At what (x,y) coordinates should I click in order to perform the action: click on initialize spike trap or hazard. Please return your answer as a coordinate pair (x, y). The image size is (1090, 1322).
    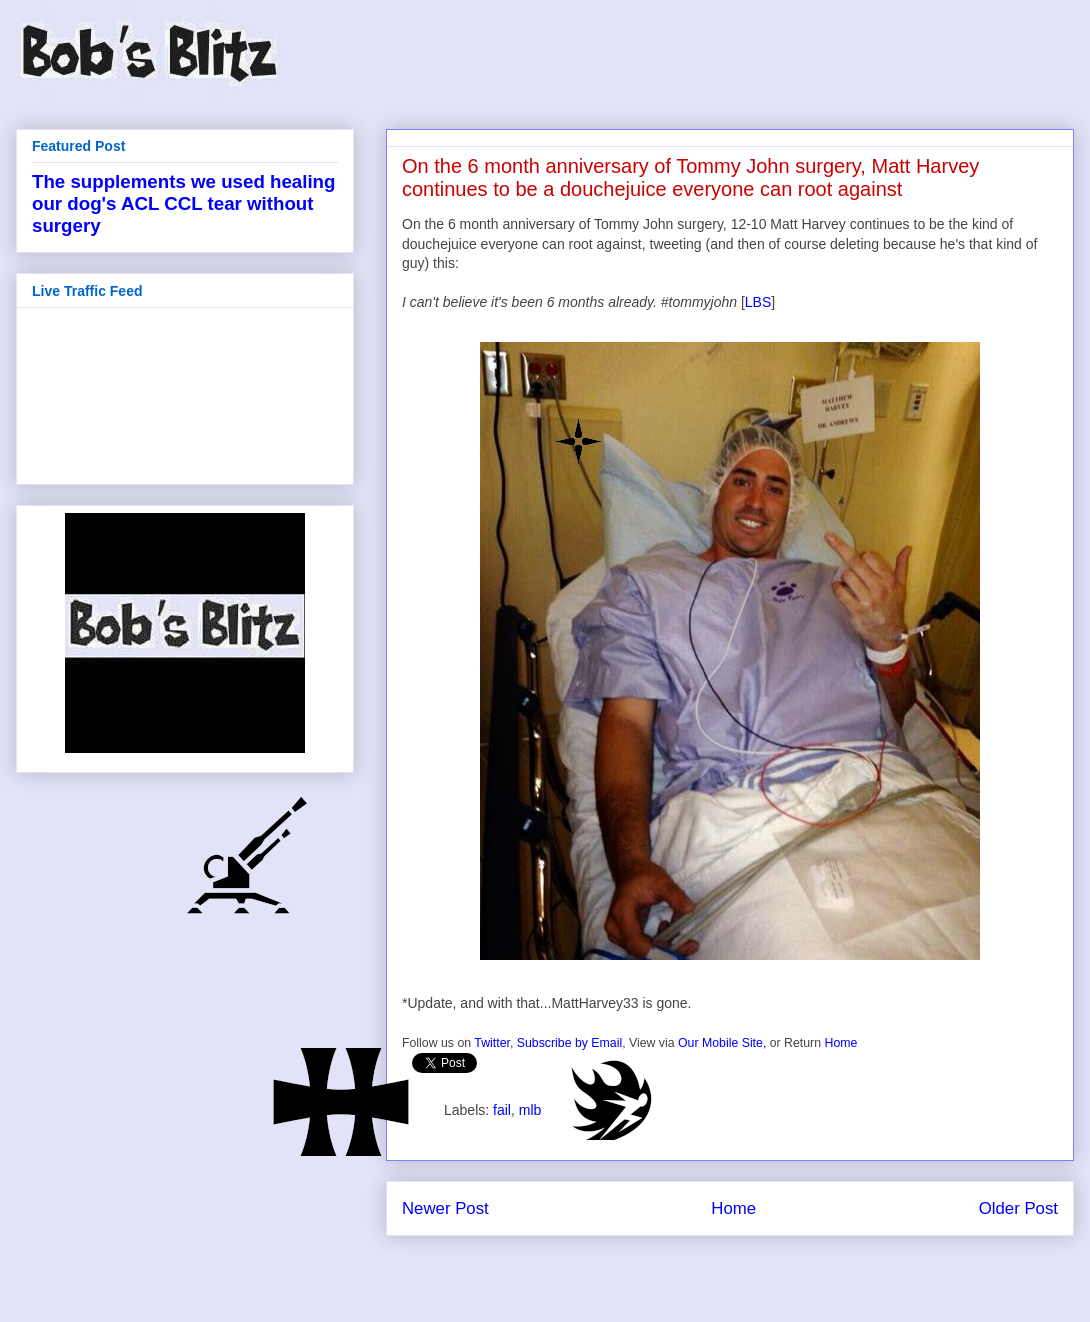
    Looking at the image, I should click on (578, 441).